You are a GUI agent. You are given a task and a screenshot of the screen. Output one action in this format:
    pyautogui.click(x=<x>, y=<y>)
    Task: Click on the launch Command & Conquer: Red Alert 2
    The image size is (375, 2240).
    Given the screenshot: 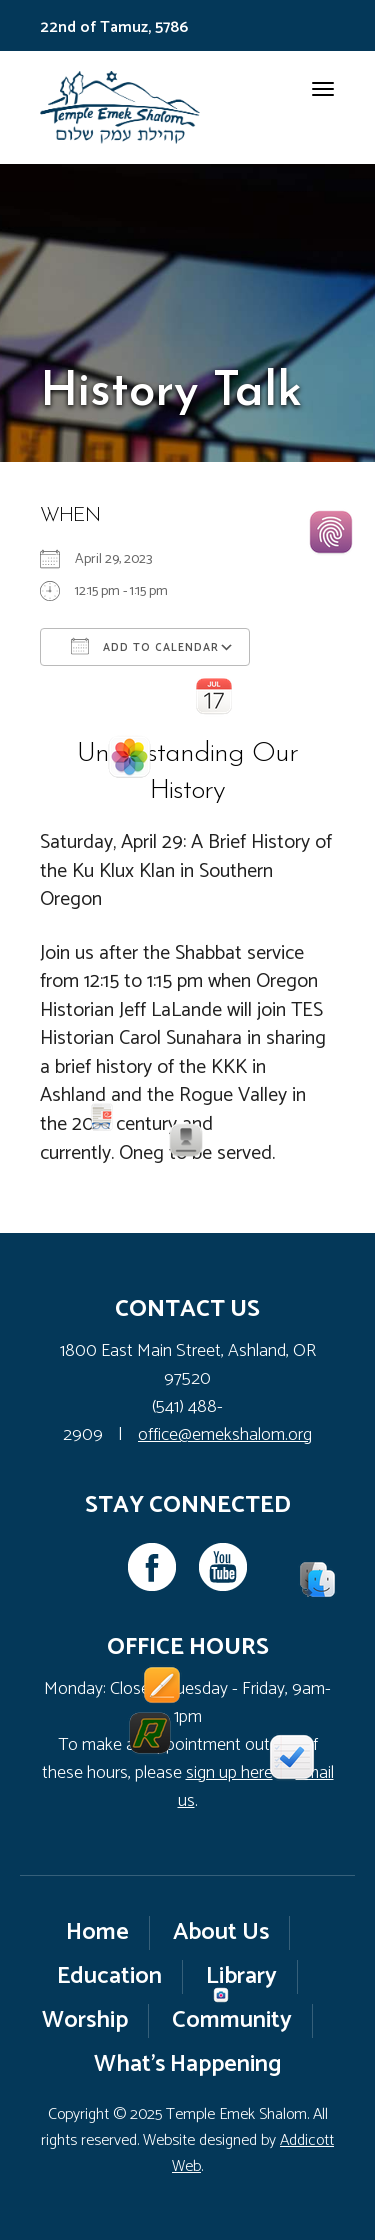 What is the action you would take?
    pyautogui.click(x=150, y=1733)
    